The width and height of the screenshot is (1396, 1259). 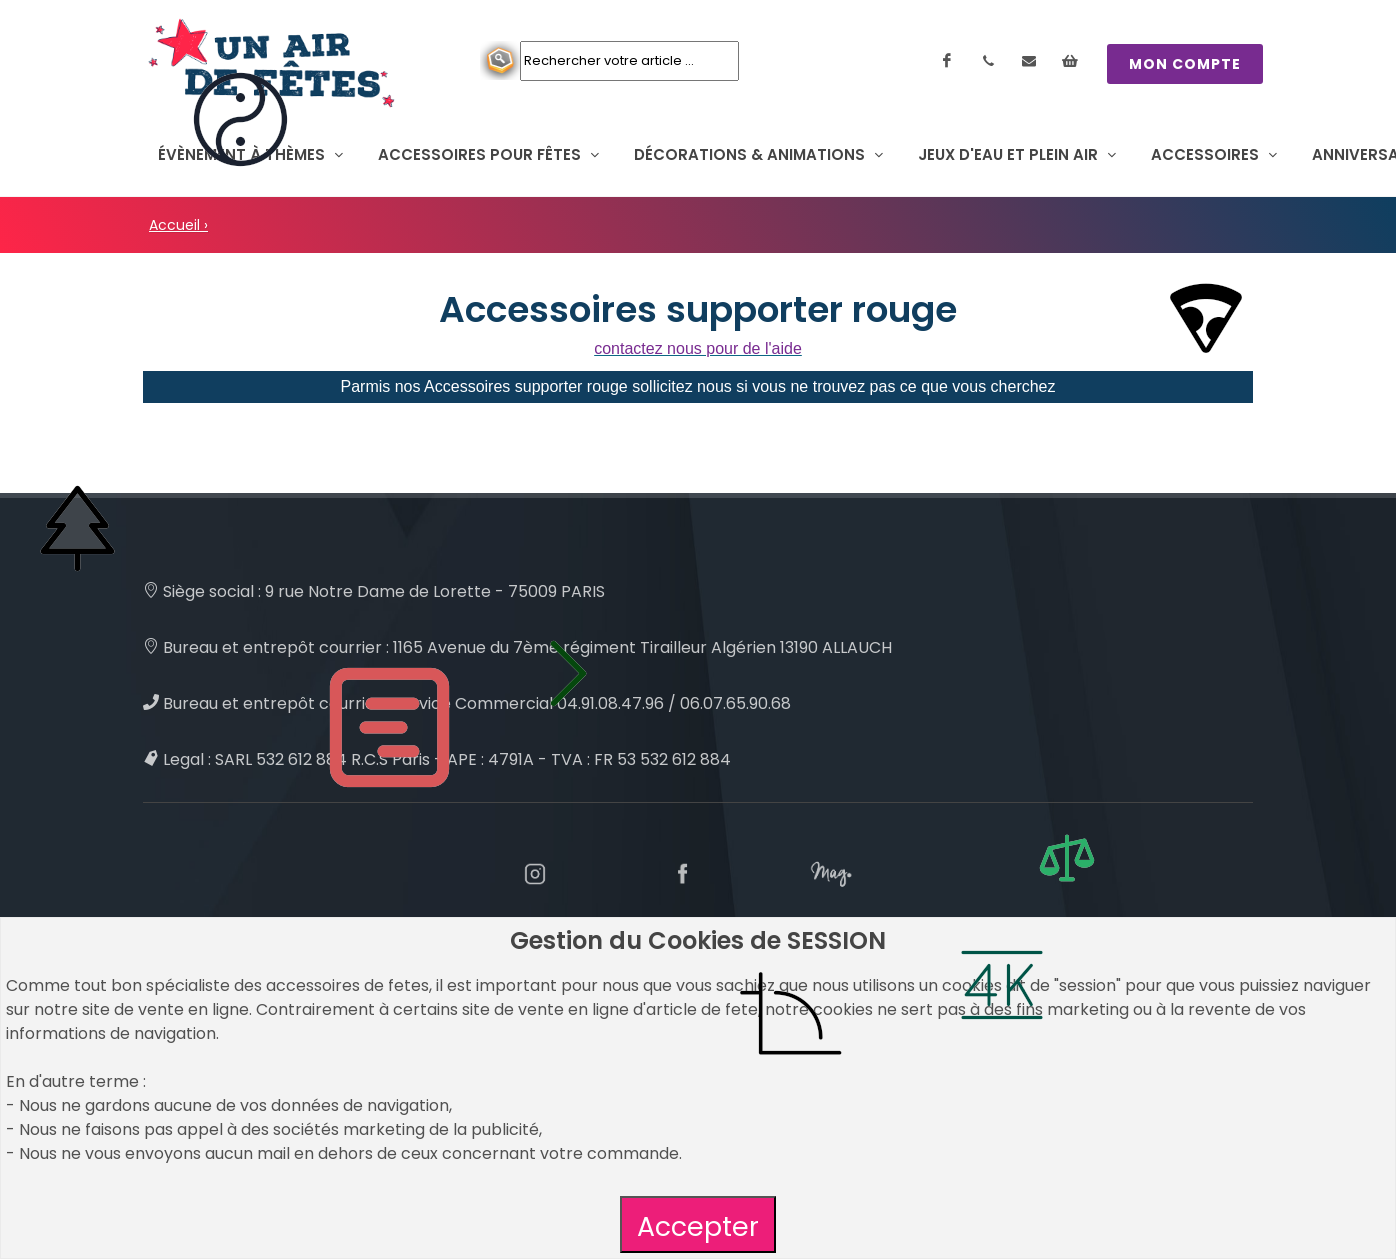 I want to click on navigate to the next item or page, so click(x=565, y=673).